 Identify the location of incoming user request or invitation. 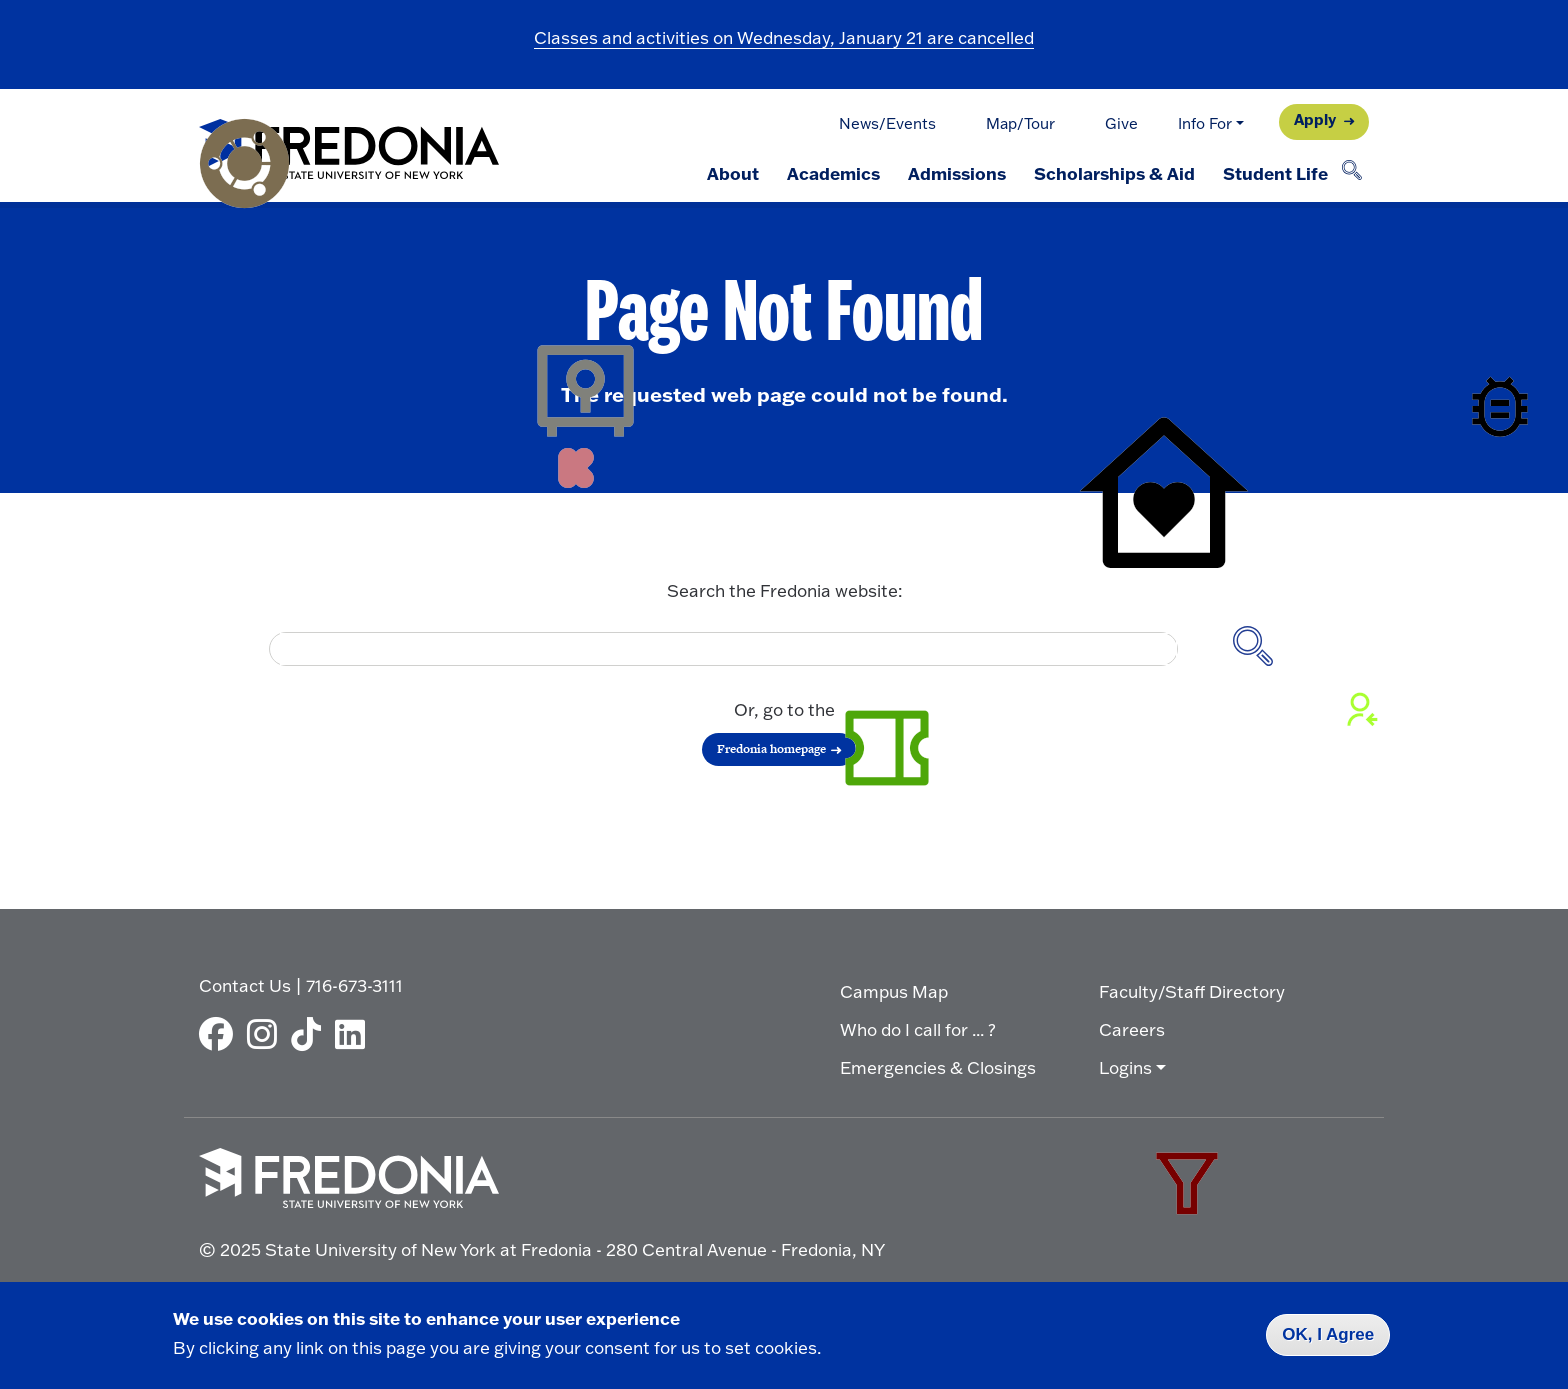
(1360, 710).